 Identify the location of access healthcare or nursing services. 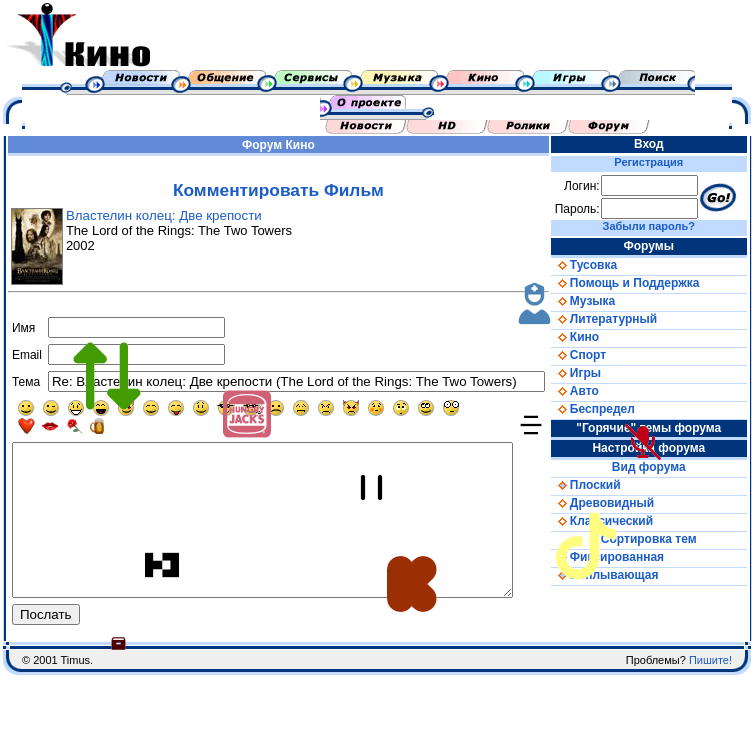
(534, 304).